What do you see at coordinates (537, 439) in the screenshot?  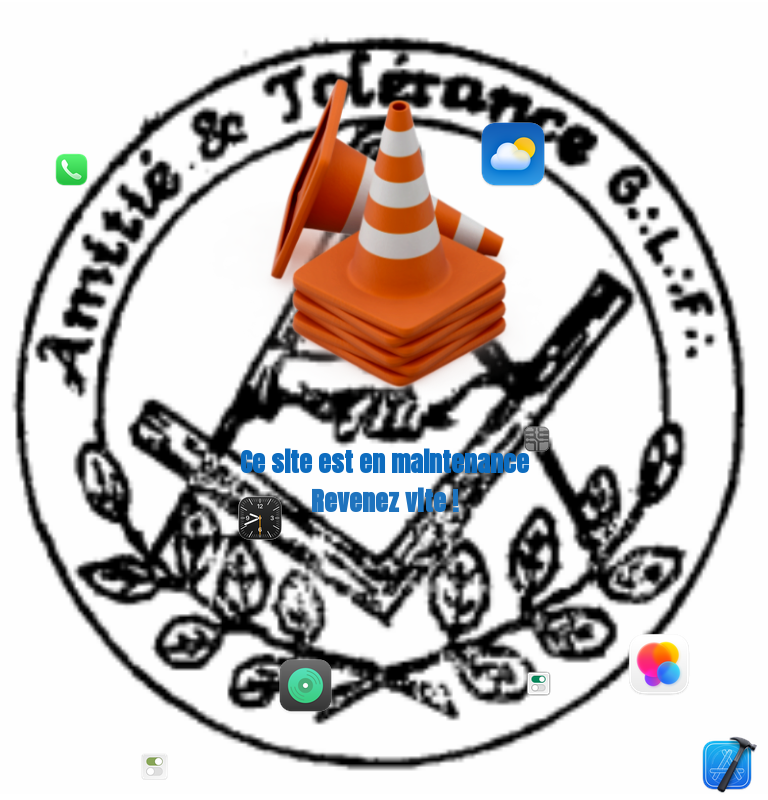 I see `open gerbview application for viewing gerber files` at bounding box center [537, 439].